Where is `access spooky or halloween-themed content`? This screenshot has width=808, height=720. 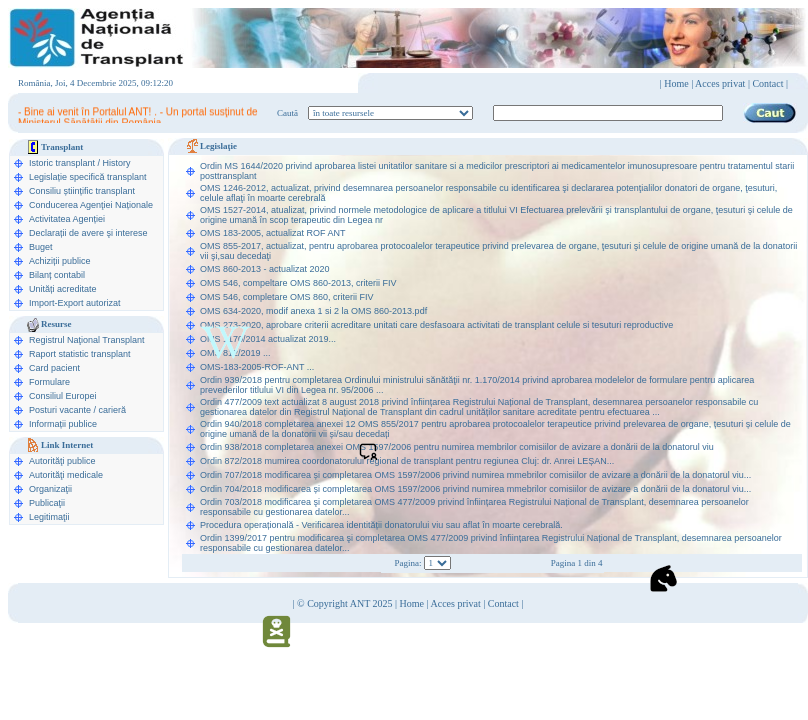
access spooky or halloween-themed content is located at coordinates (276, 631).